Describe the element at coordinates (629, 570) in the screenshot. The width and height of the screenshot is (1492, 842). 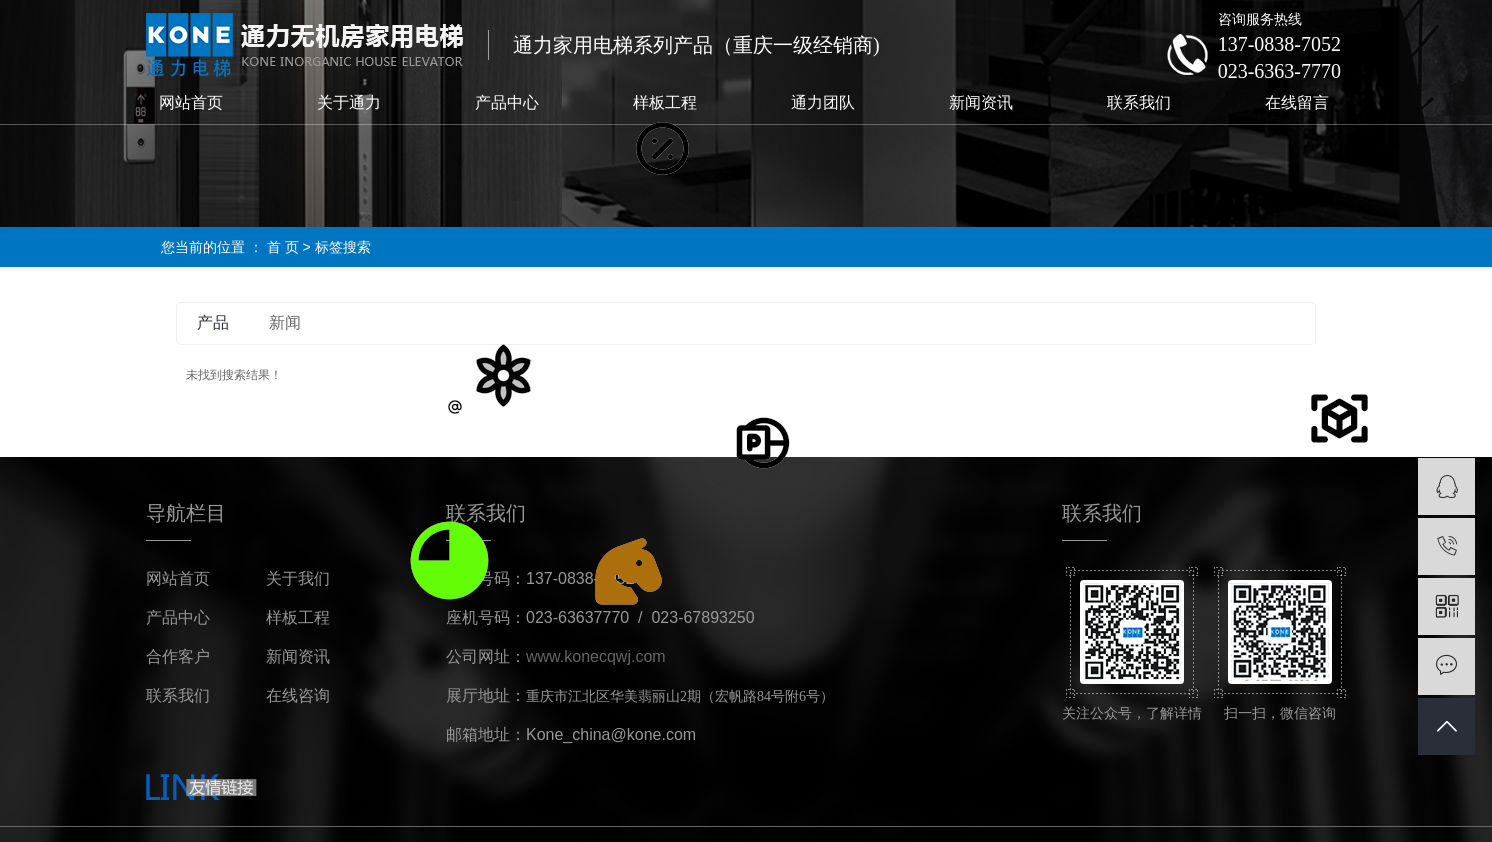
I see `chess game or strategy app` at that location.